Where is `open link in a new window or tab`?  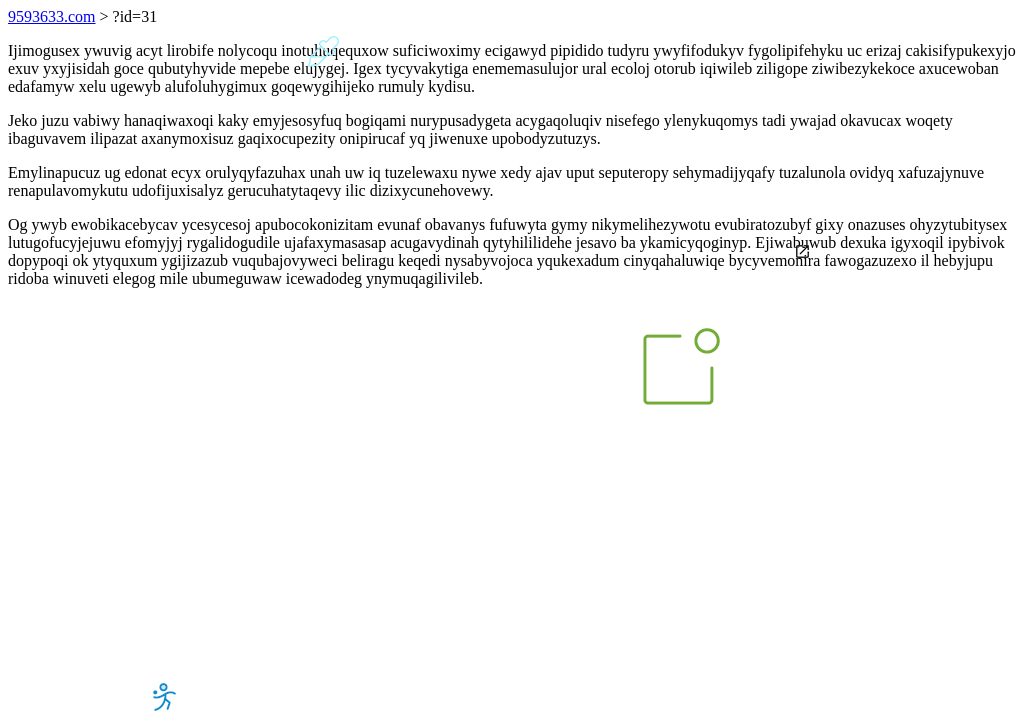
open link in a new window or tab is located at coordinates (802, 251).